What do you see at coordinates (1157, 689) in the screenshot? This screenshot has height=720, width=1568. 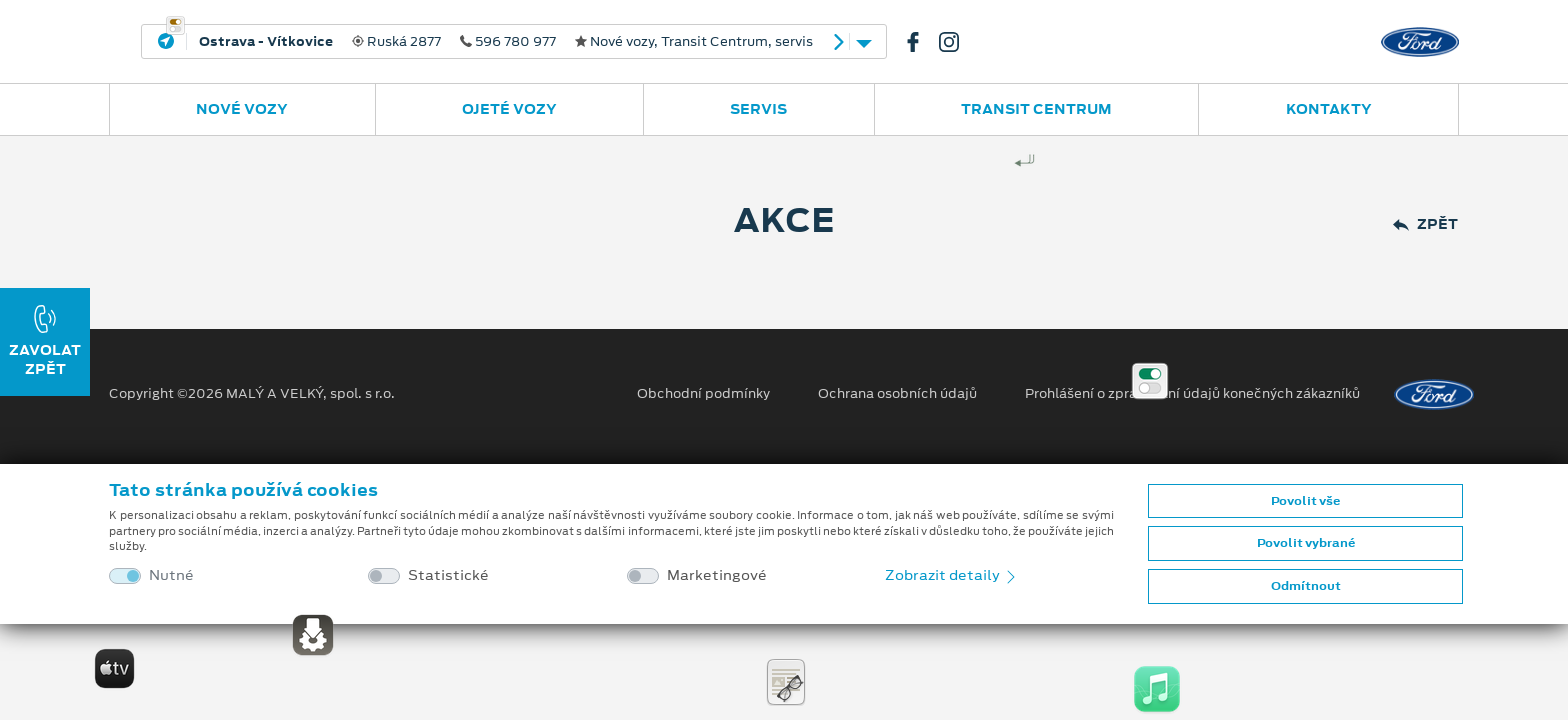 I see `open lx music desktop app` at bounding box center [1157, 689].